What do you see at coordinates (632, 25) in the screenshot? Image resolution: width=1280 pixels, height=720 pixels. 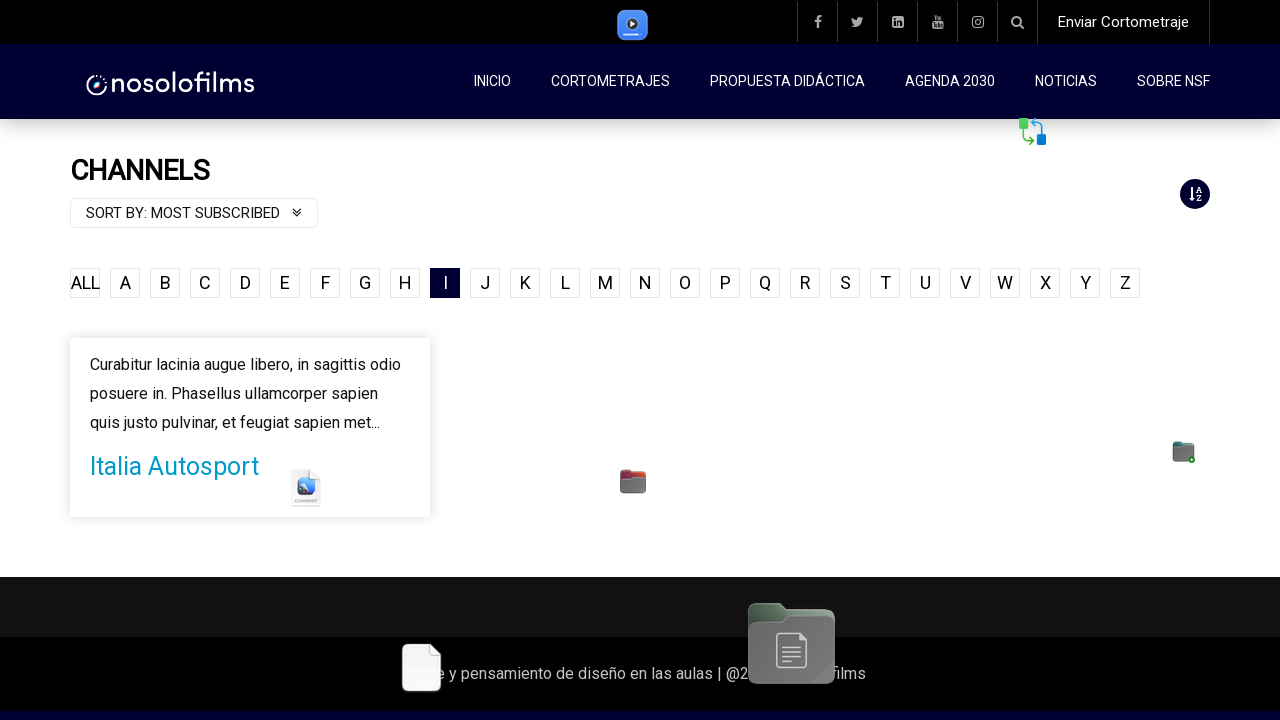 I see `open multimedia playback settings` at bounding box center [632, 25].